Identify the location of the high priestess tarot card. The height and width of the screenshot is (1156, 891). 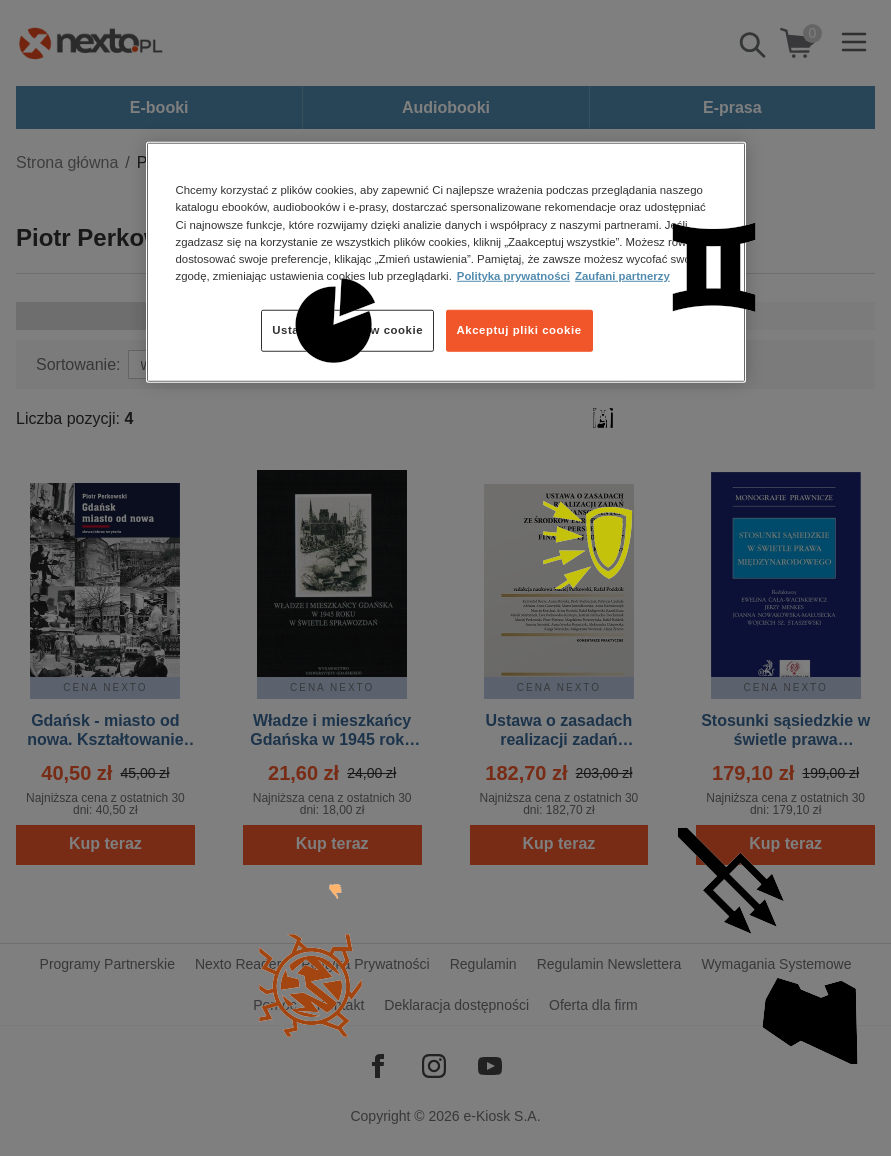
(603, 418).